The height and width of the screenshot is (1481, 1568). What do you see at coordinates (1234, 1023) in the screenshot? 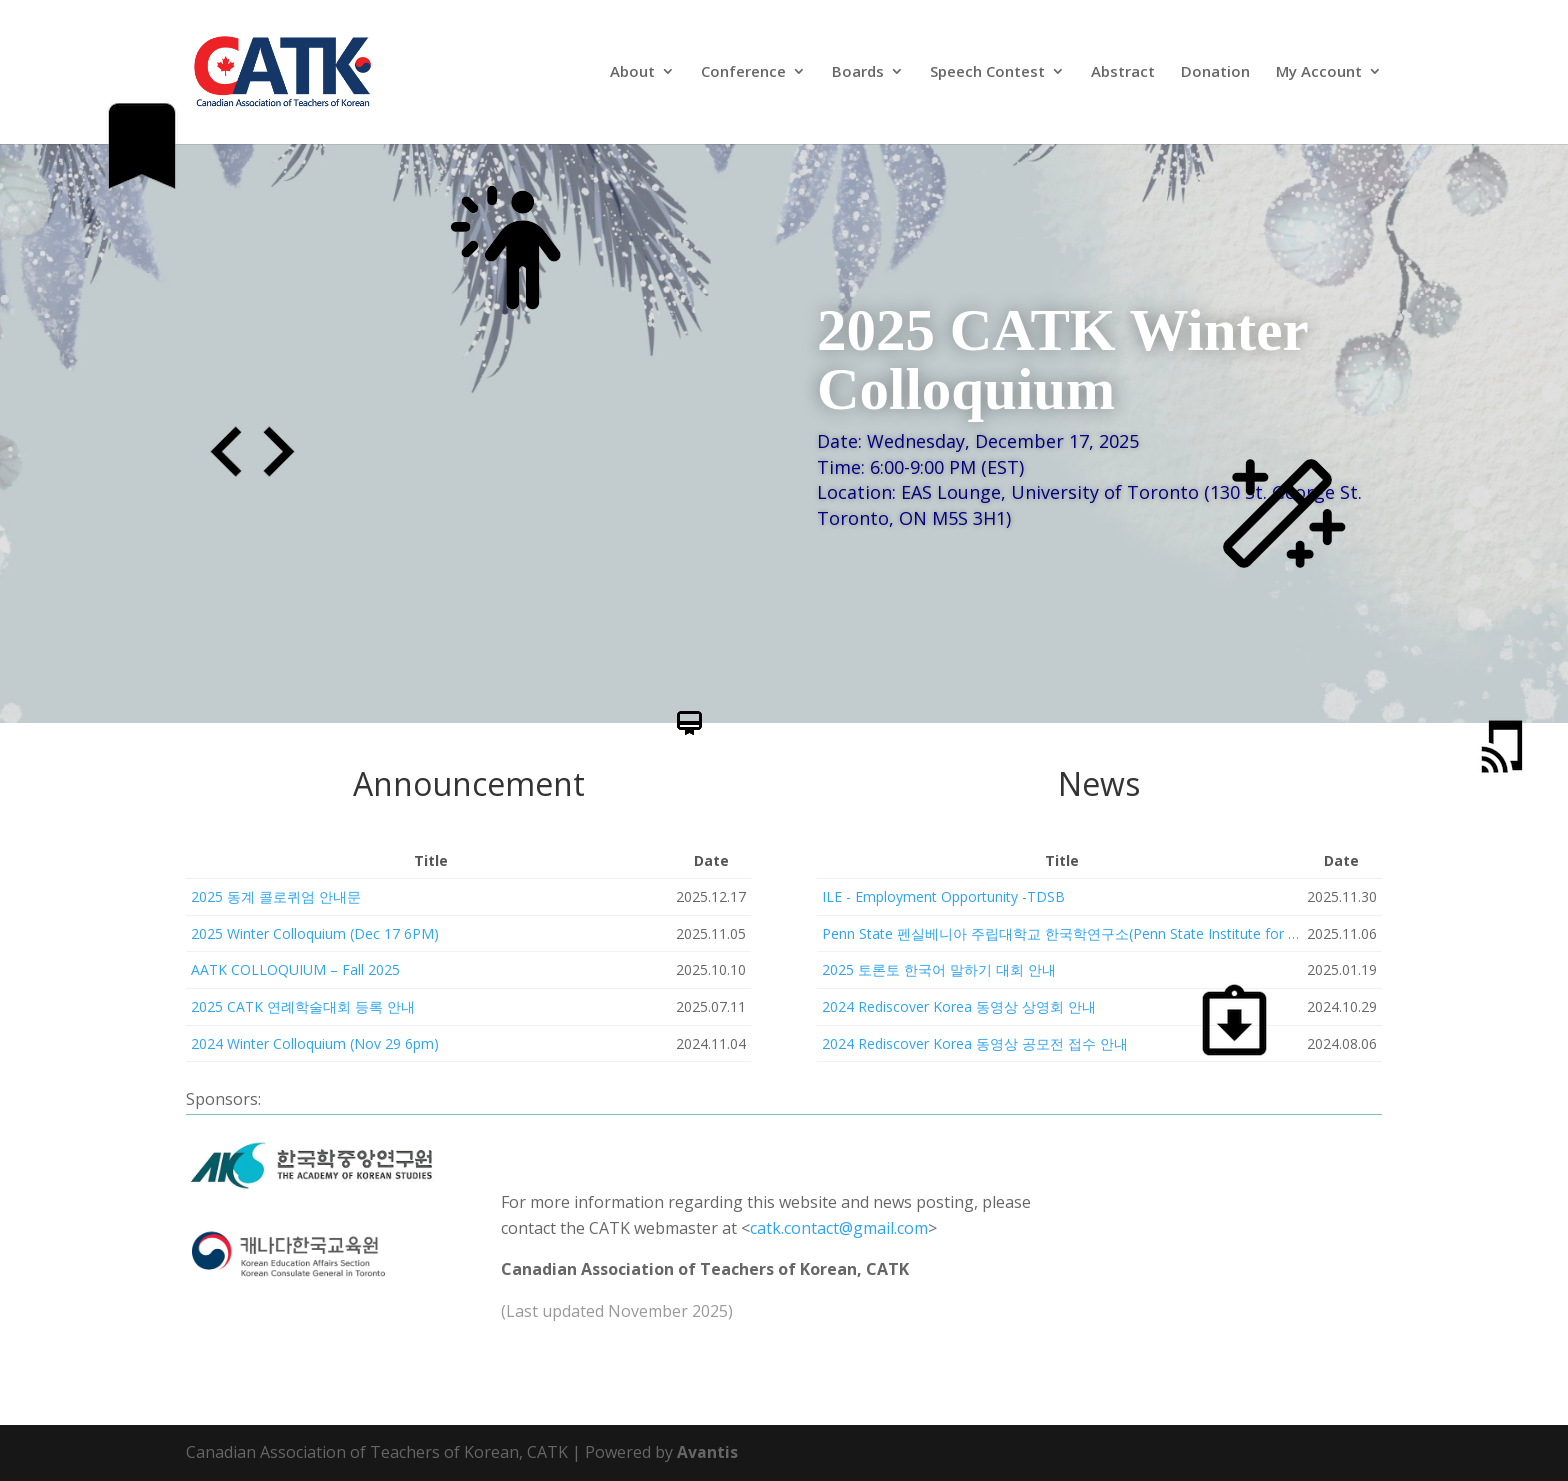
I see `download or receive an assignment` at bounding box center [1234, 1023].